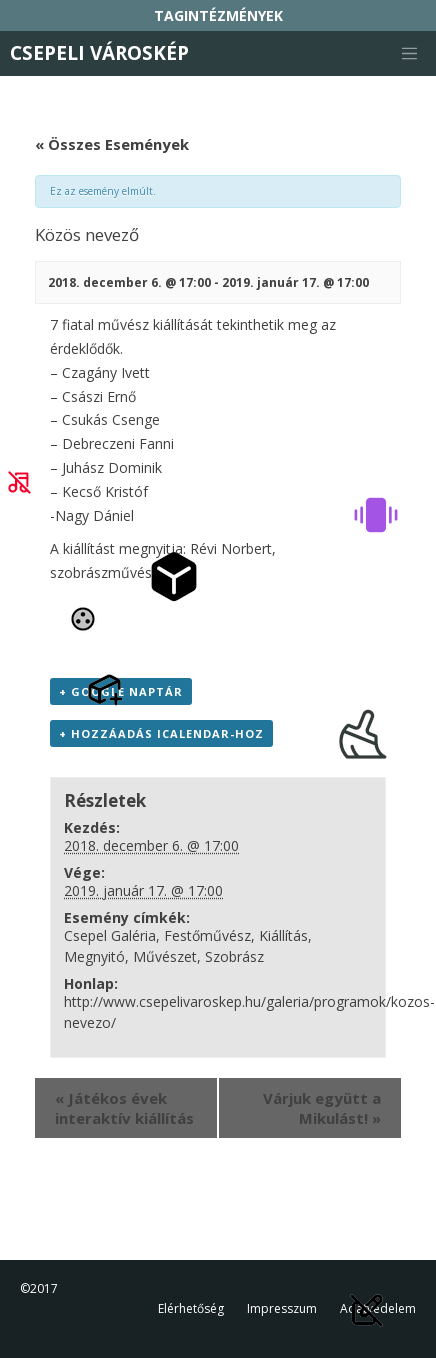 This screenshot has height=1358, width=436. What do you see at coordinates (366, 1310) in the screenshot?
I see `editing is disabled or unavailable` at bounding box center [366, 1310].